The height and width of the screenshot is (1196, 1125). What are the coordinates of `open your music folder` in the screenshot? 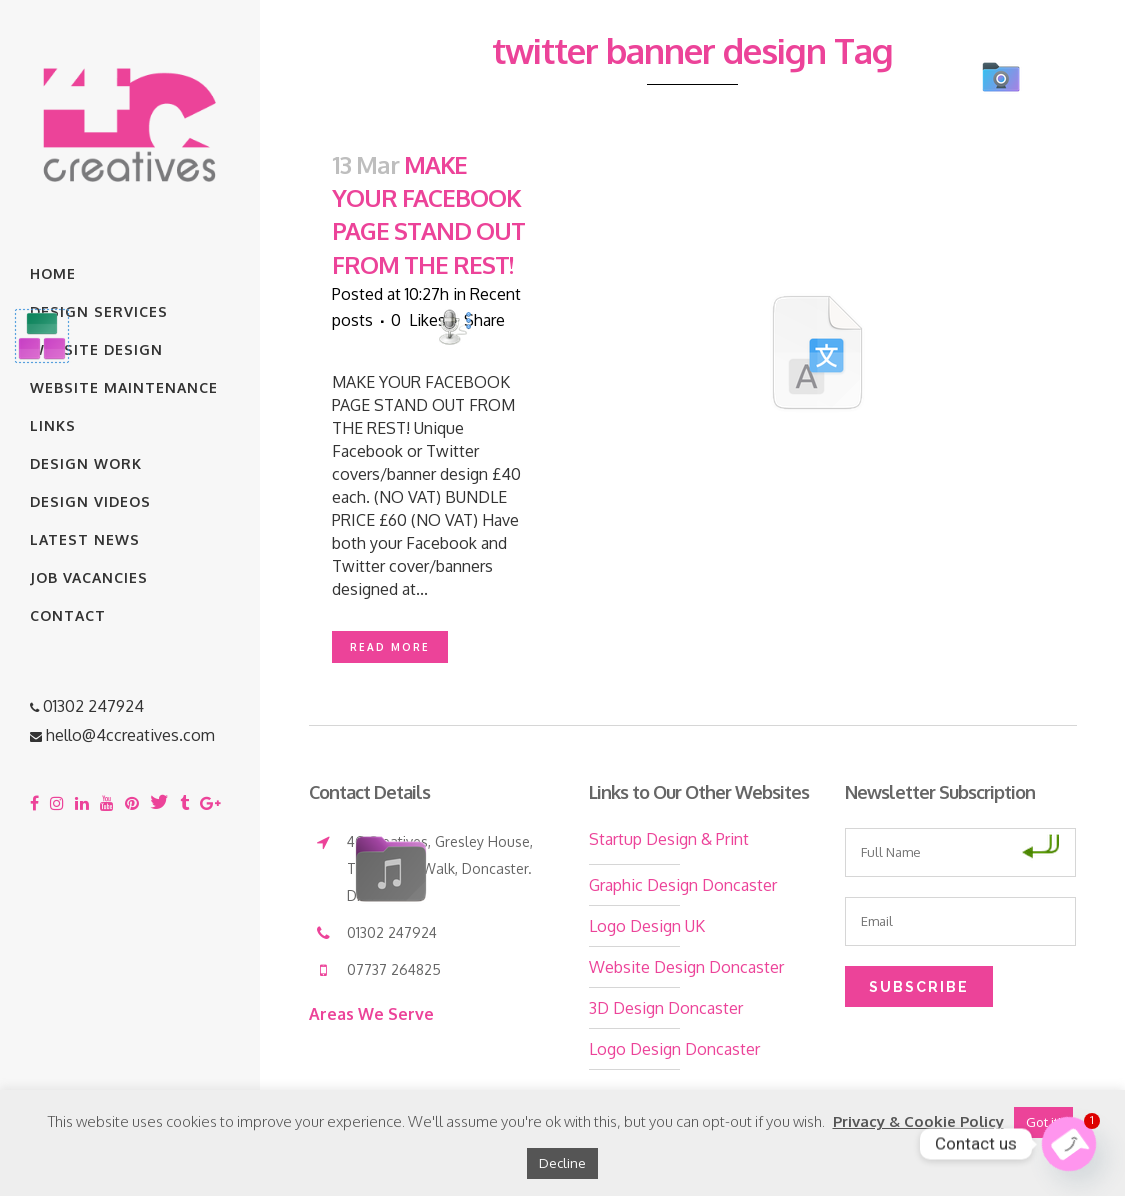 It's located at (391, 869).